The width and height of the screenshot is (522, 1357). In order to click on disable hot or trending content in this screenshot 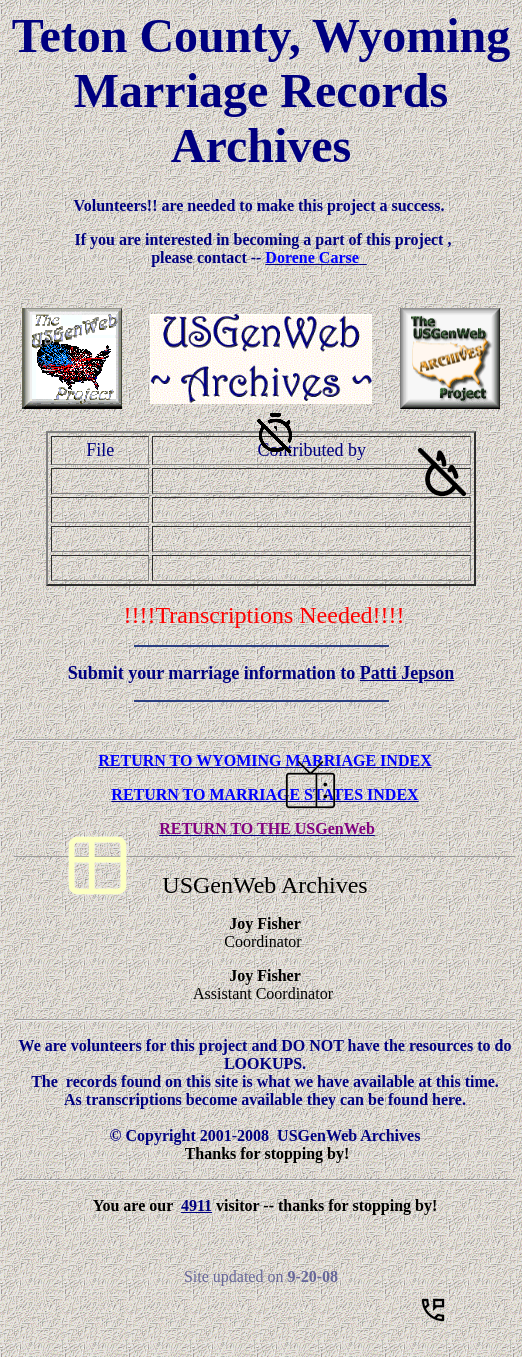, I will do `click(442, 472)`.